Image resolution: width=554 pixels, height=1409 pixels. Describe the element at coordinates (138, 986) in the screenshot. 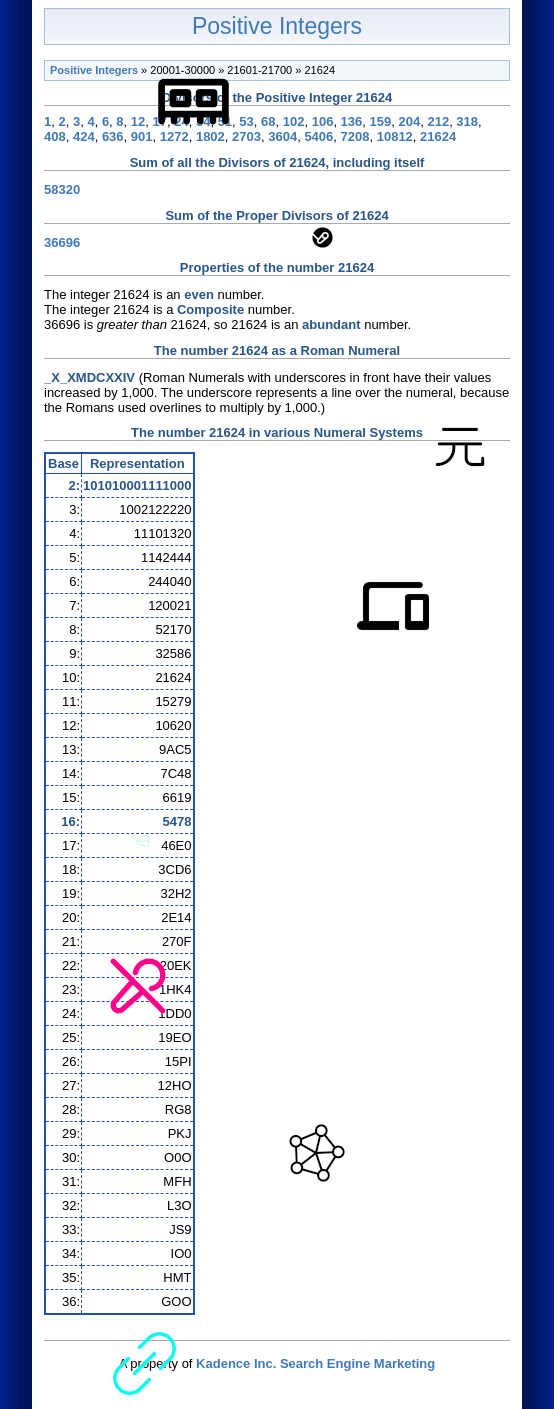

I see `mute microphone` at that location.